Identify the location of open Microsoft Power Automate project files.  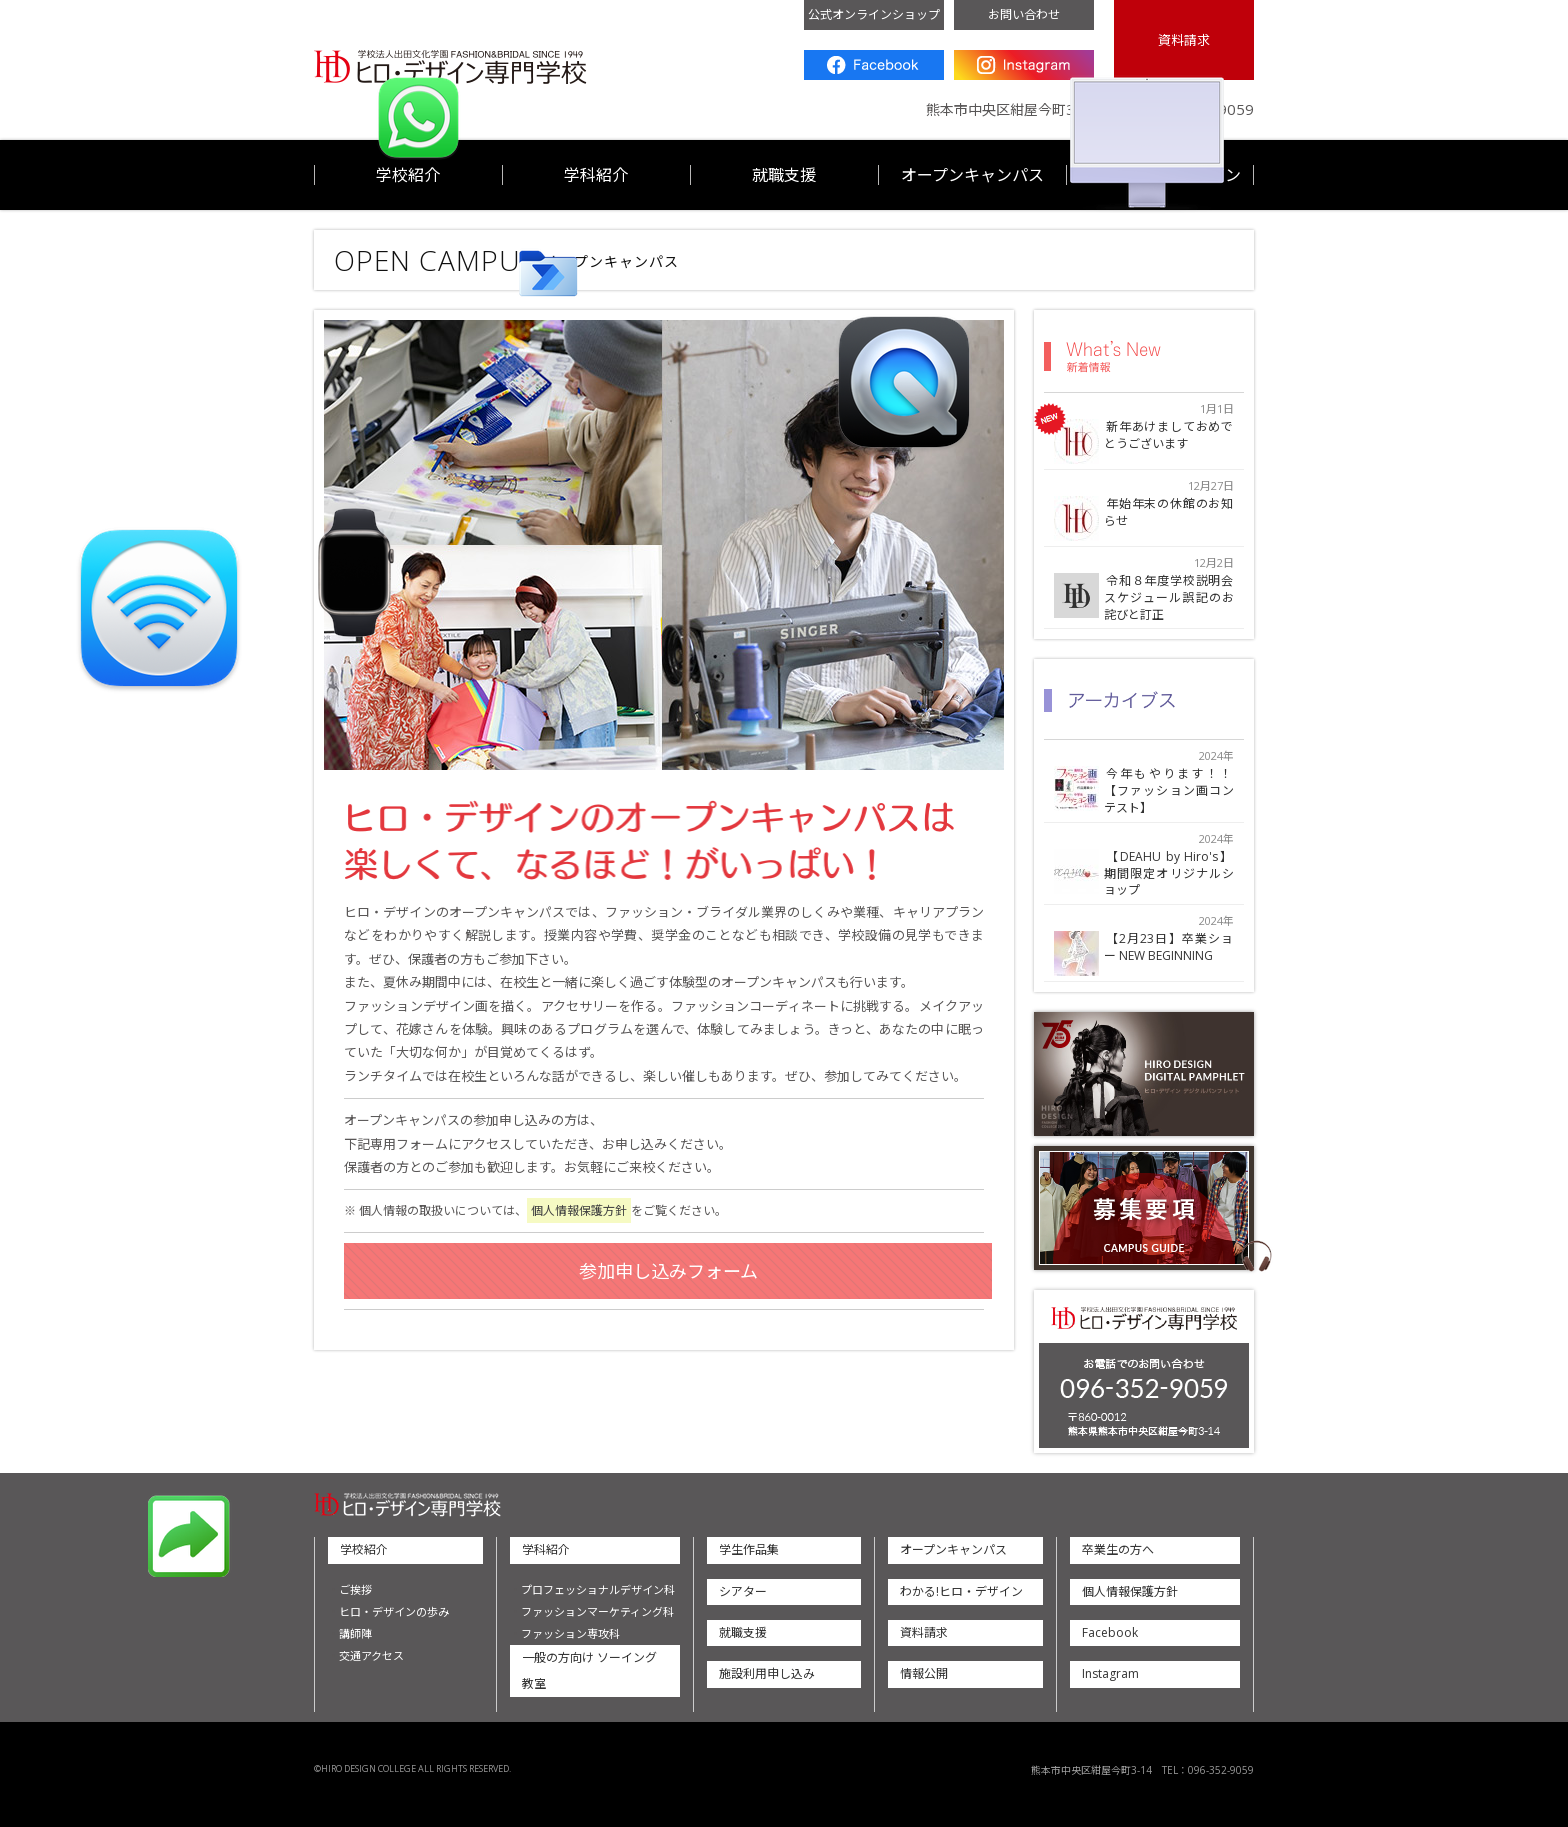
(548, 275).